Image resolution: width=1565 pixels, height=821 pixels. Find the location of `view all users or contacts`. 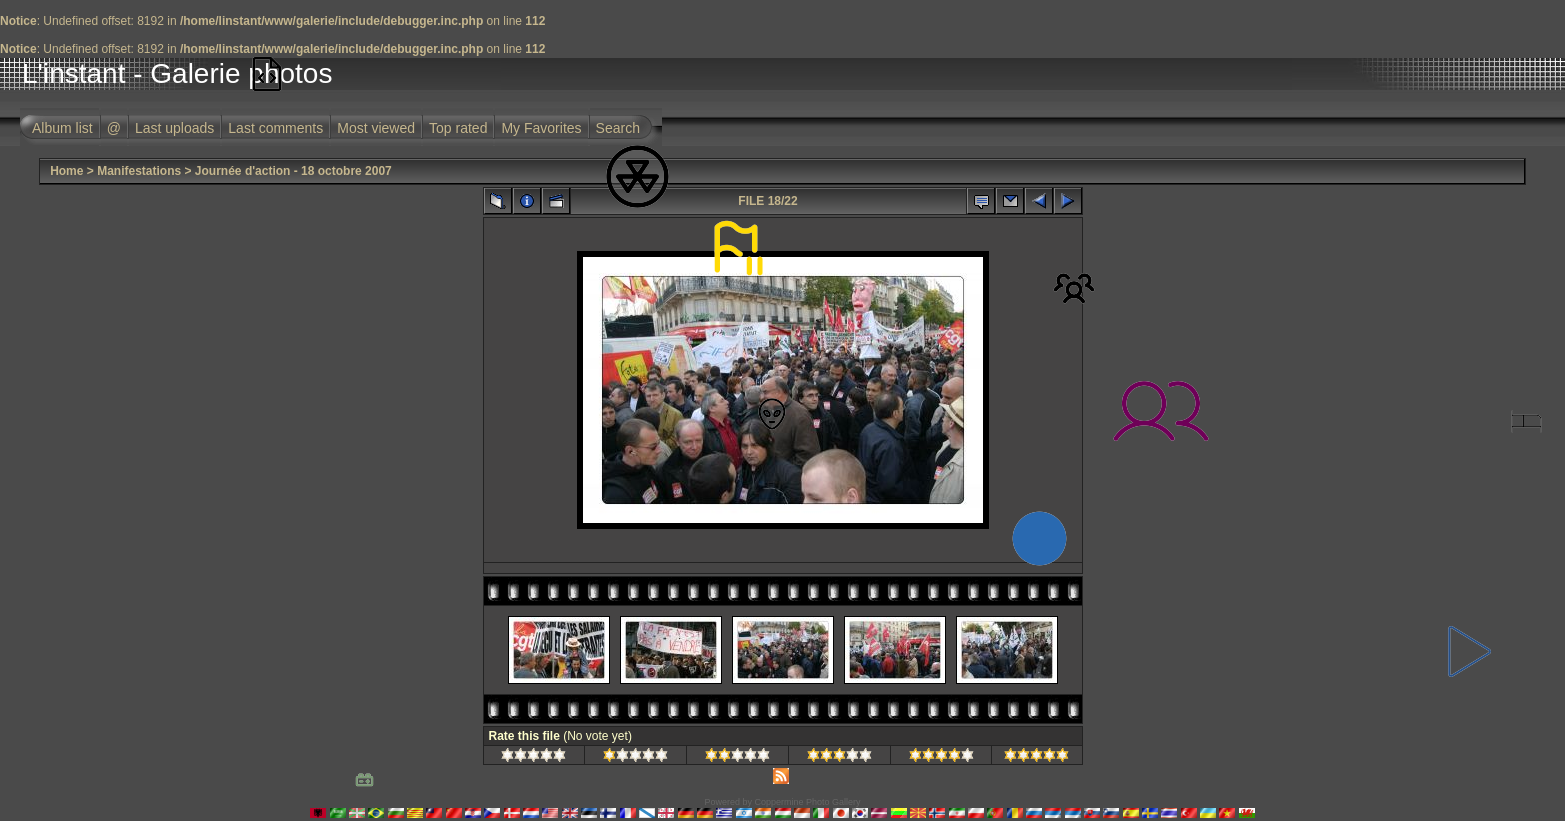

view all users or contacts is located at coordinates (1161, 411).